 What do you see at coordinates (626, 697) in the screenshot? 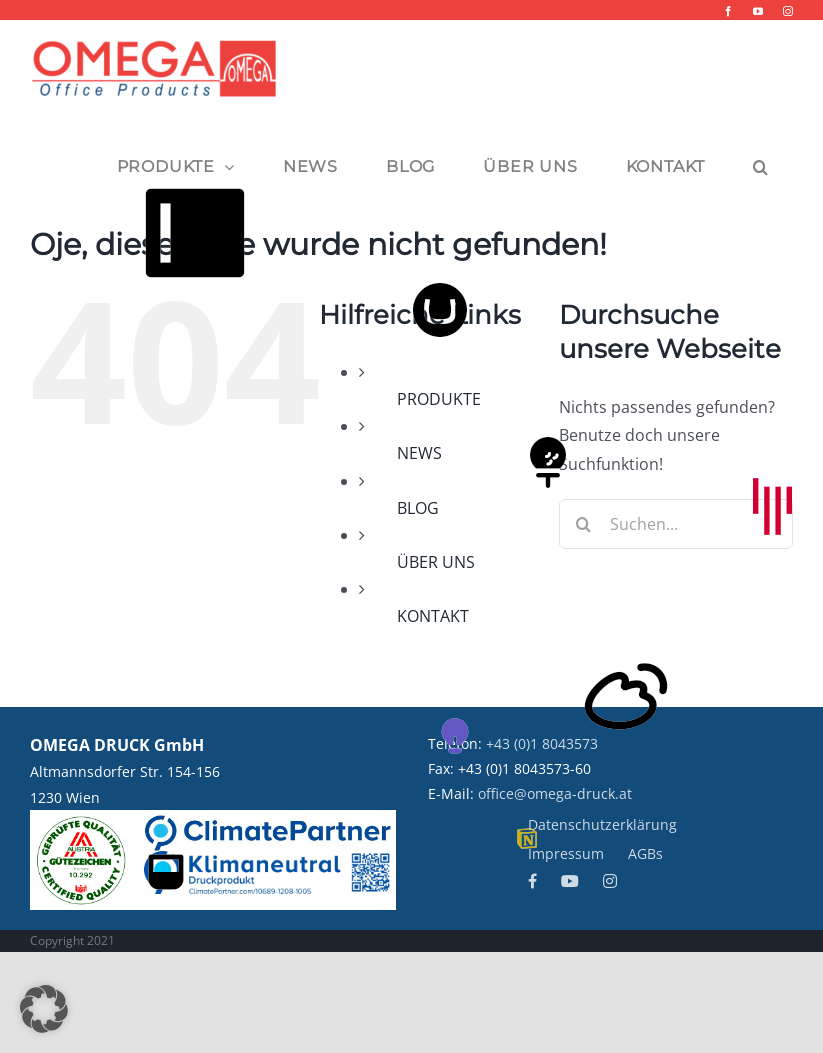
I see `open Weibo app` at bounding box center [626, 697].